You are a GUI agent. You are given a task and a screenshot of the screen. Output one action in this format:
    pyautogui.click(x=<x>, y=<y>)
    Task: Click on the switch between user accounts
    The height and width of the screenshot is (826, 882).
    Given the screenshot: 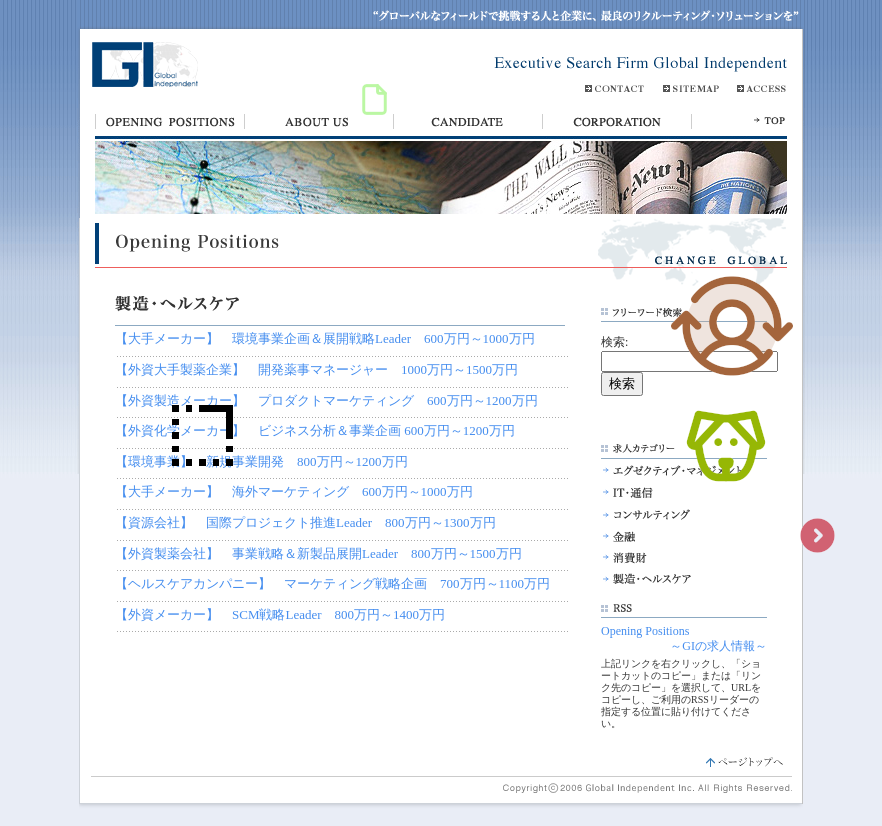 What is the action you would take?
    pyautogui.click(x=732, y=326)
    